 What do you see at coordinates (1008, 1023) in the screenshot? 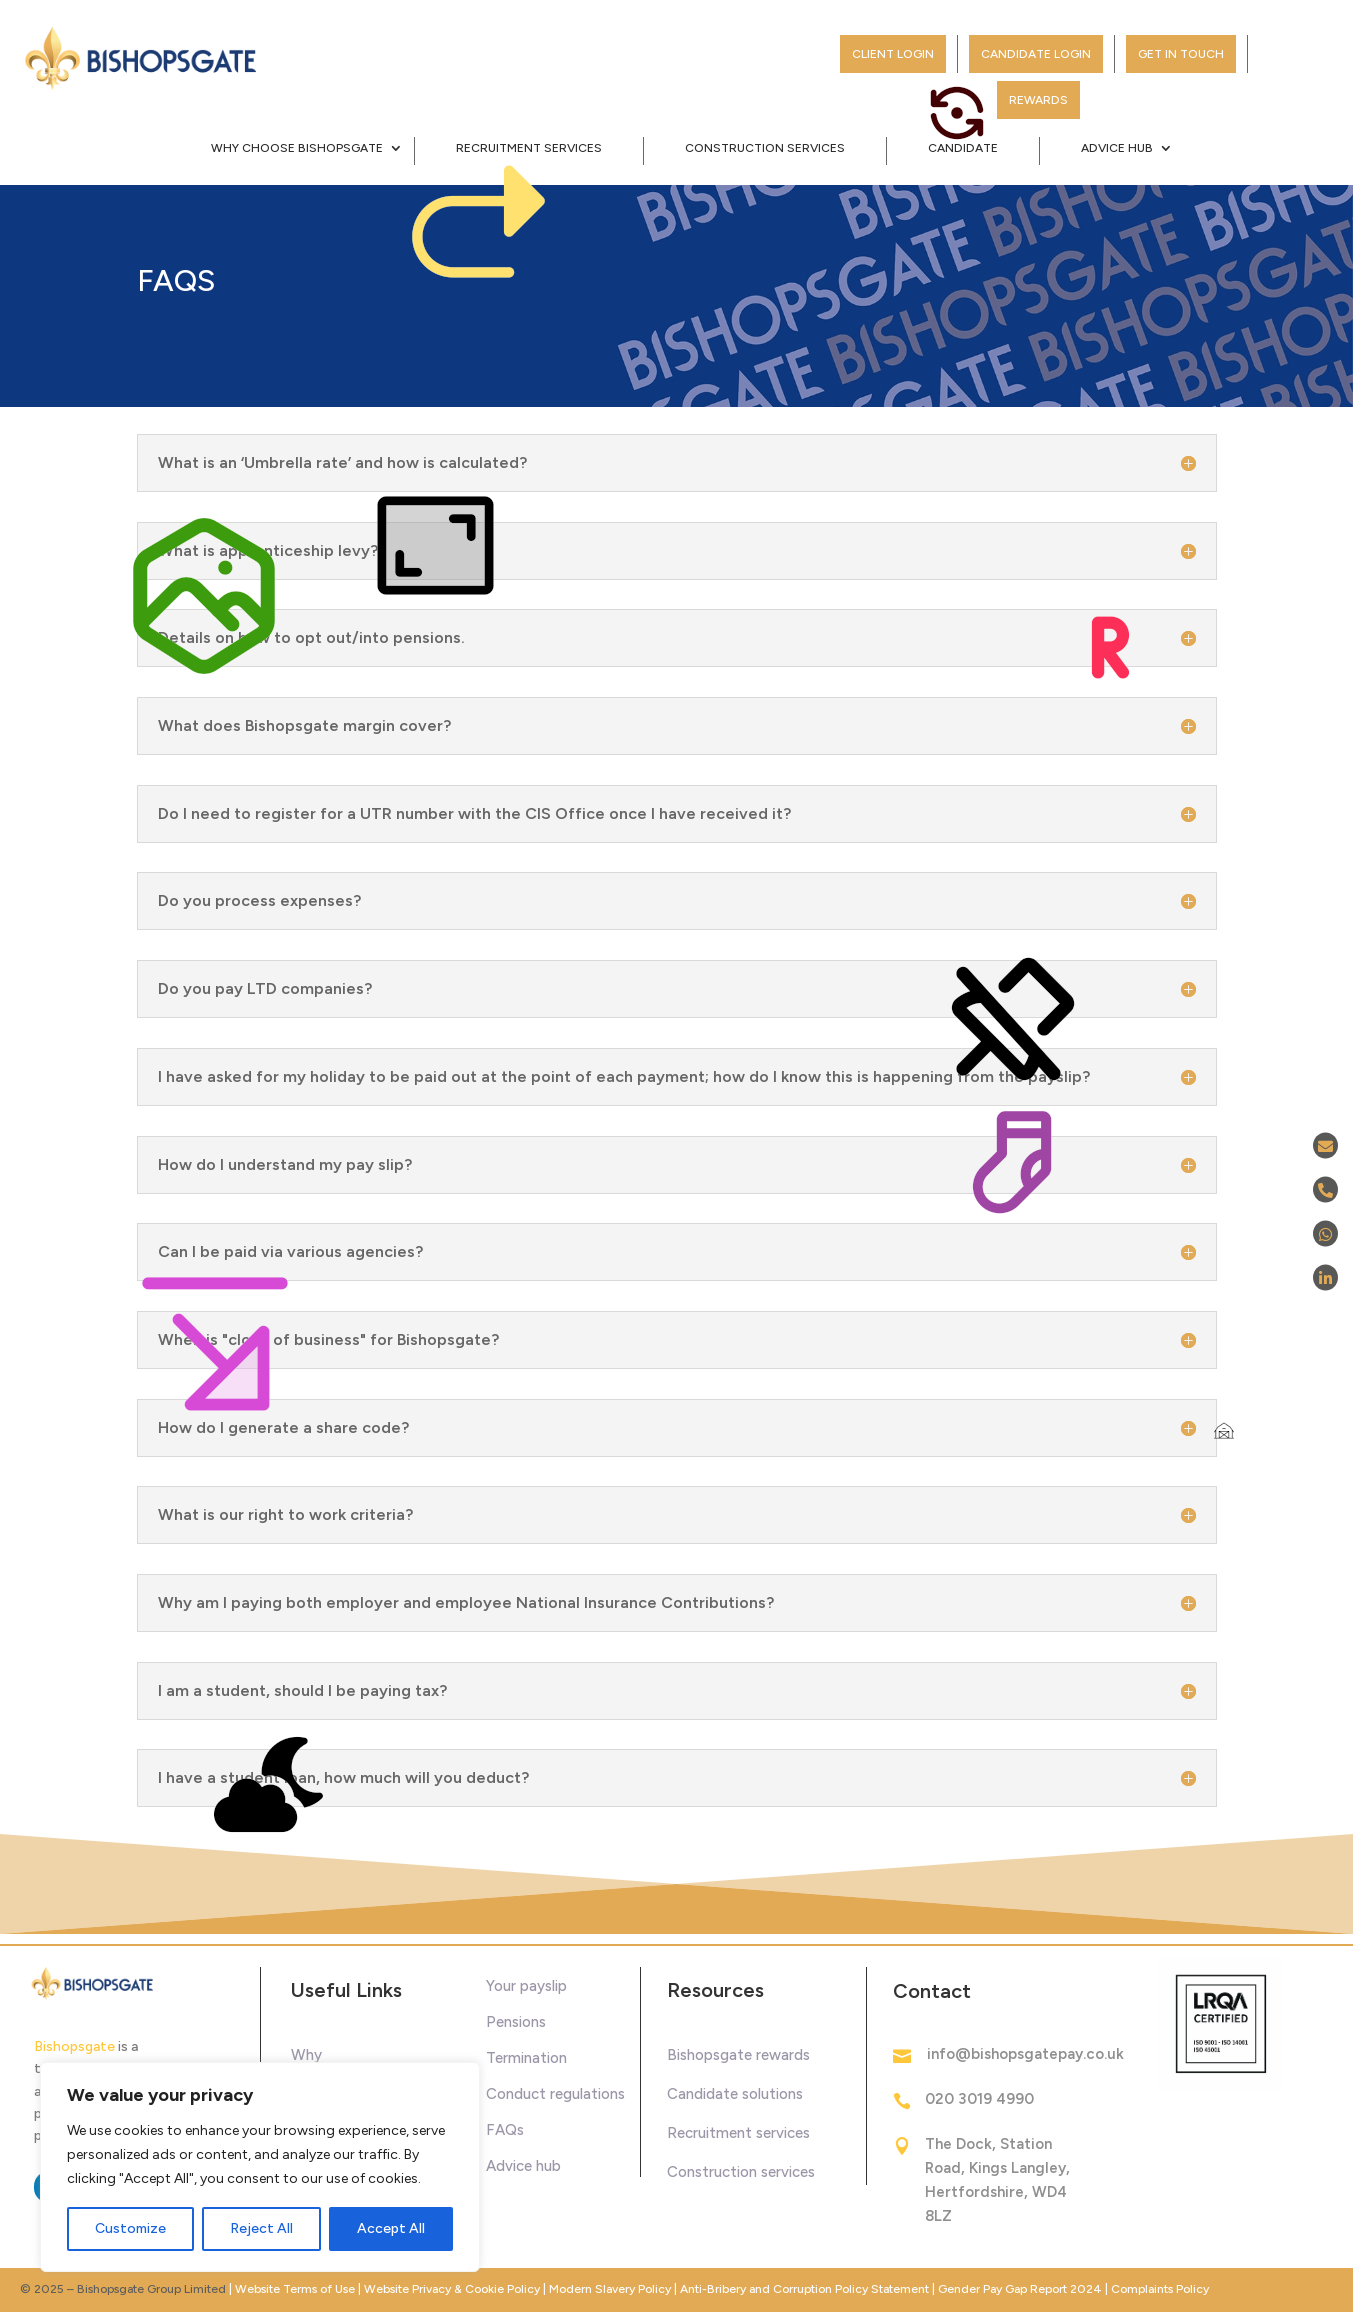
I see `unpin this item` at bounding box center [1008, 1023].